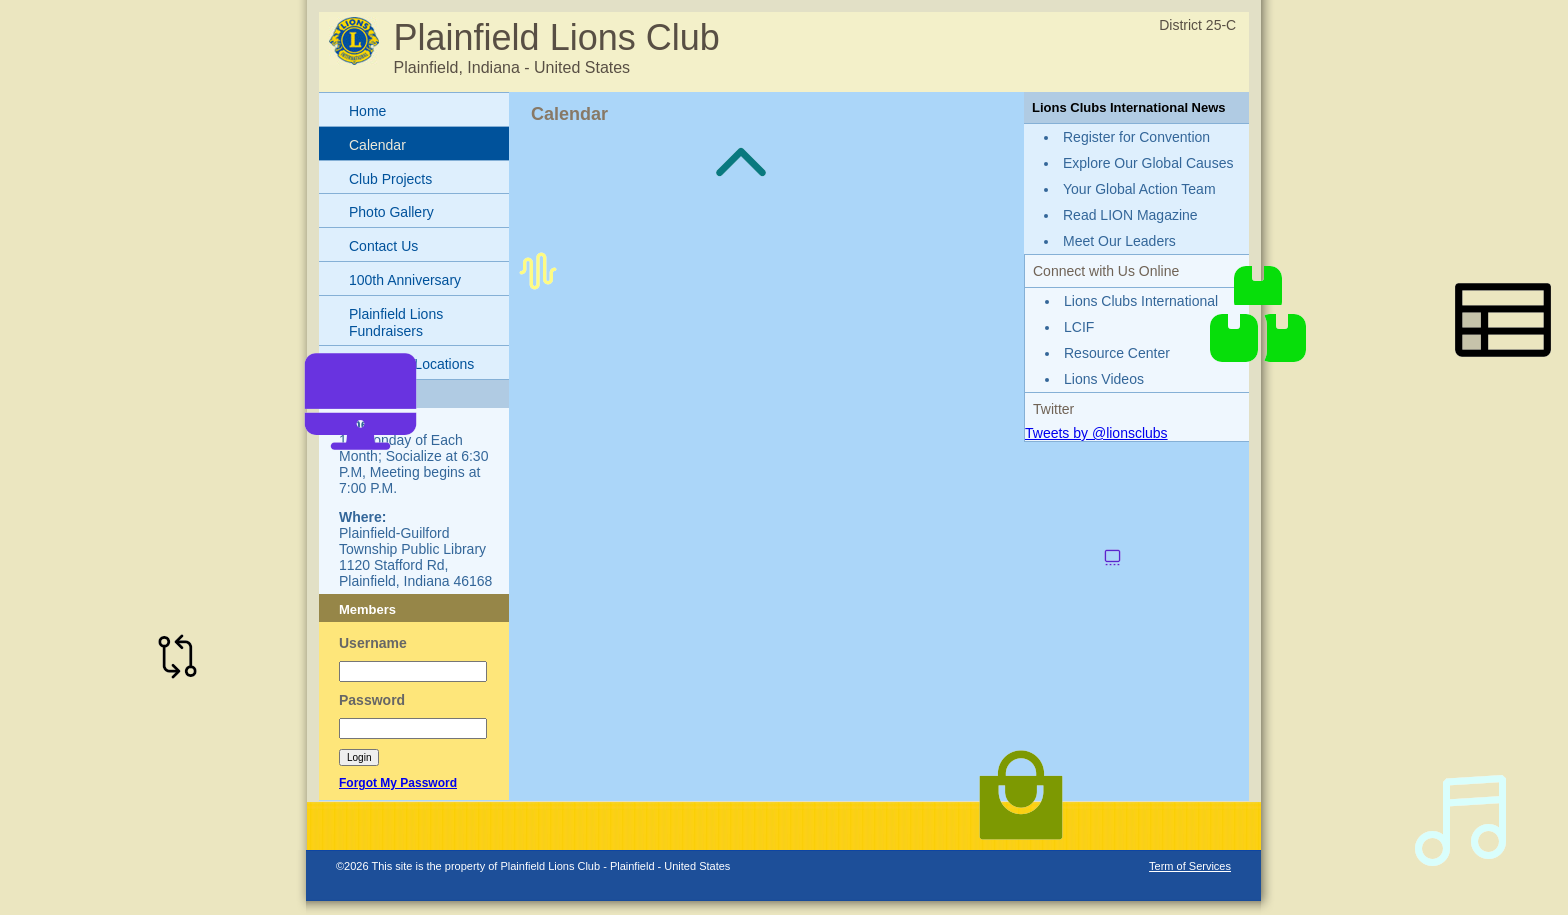  Describe the element at coordinates (1503, 320) in the screenshot. I see `view data in table format` at that location.